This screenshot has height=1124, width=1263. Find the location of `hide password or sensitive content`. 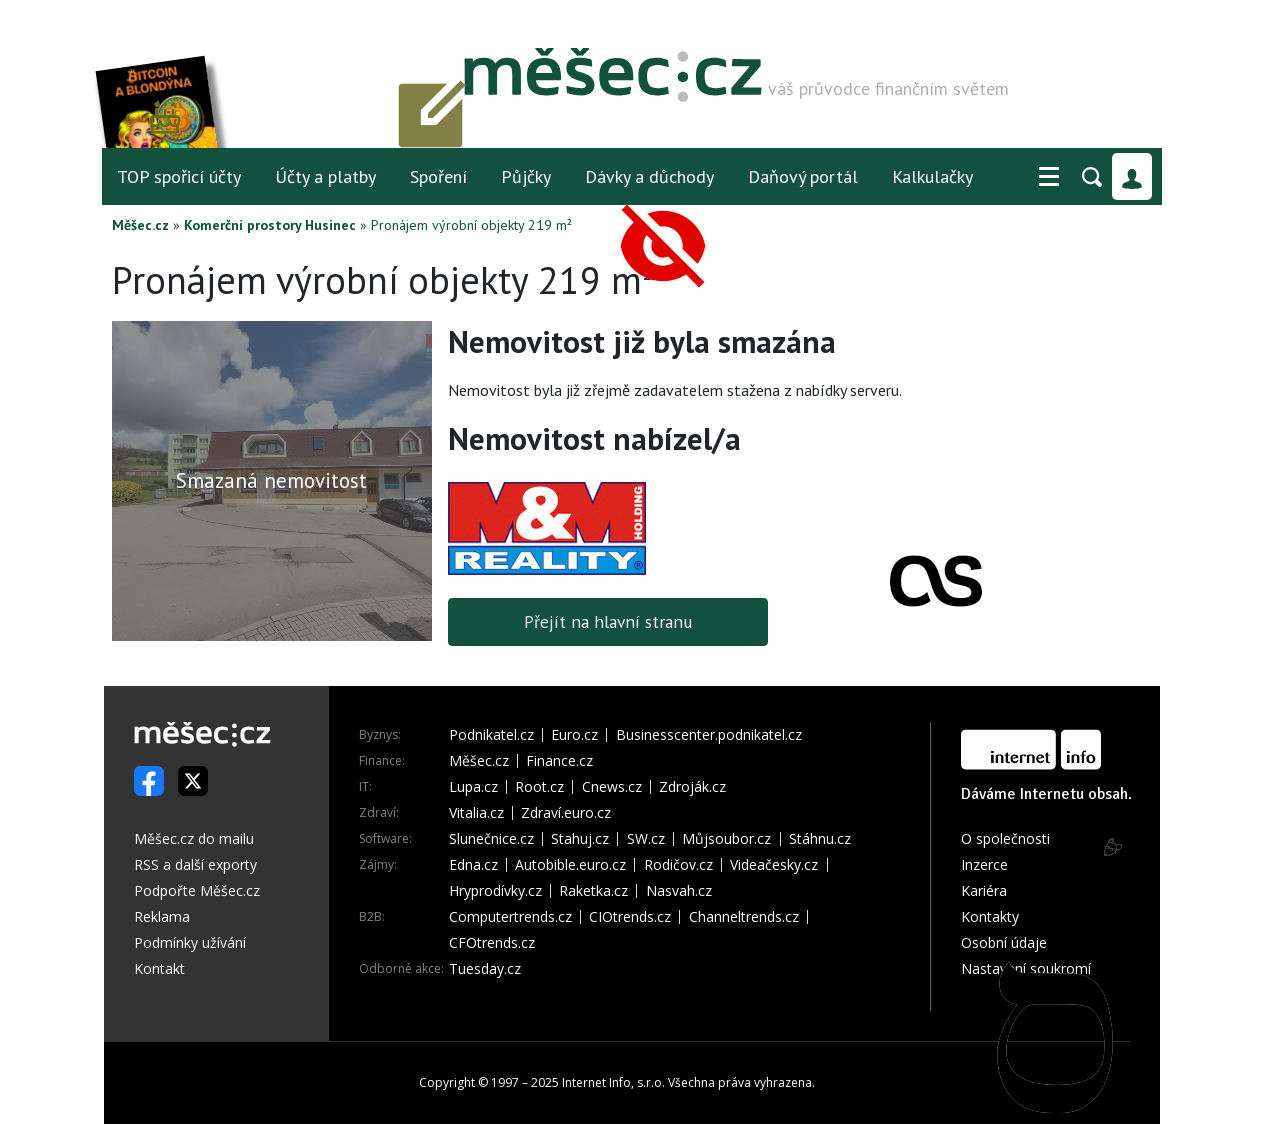

hide password or sensitive content is located at coordinates (663, 246).